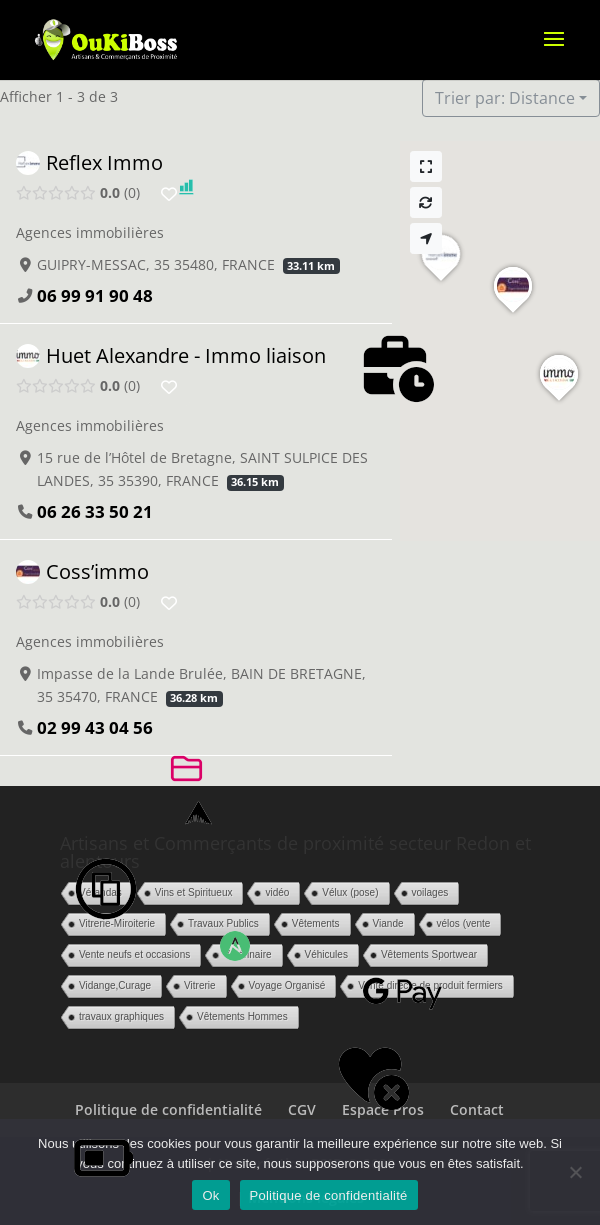  What do you see at coordinates (402, 993) in the screenshot?
I see `pay with google pay` at bounding box center [402, 993].